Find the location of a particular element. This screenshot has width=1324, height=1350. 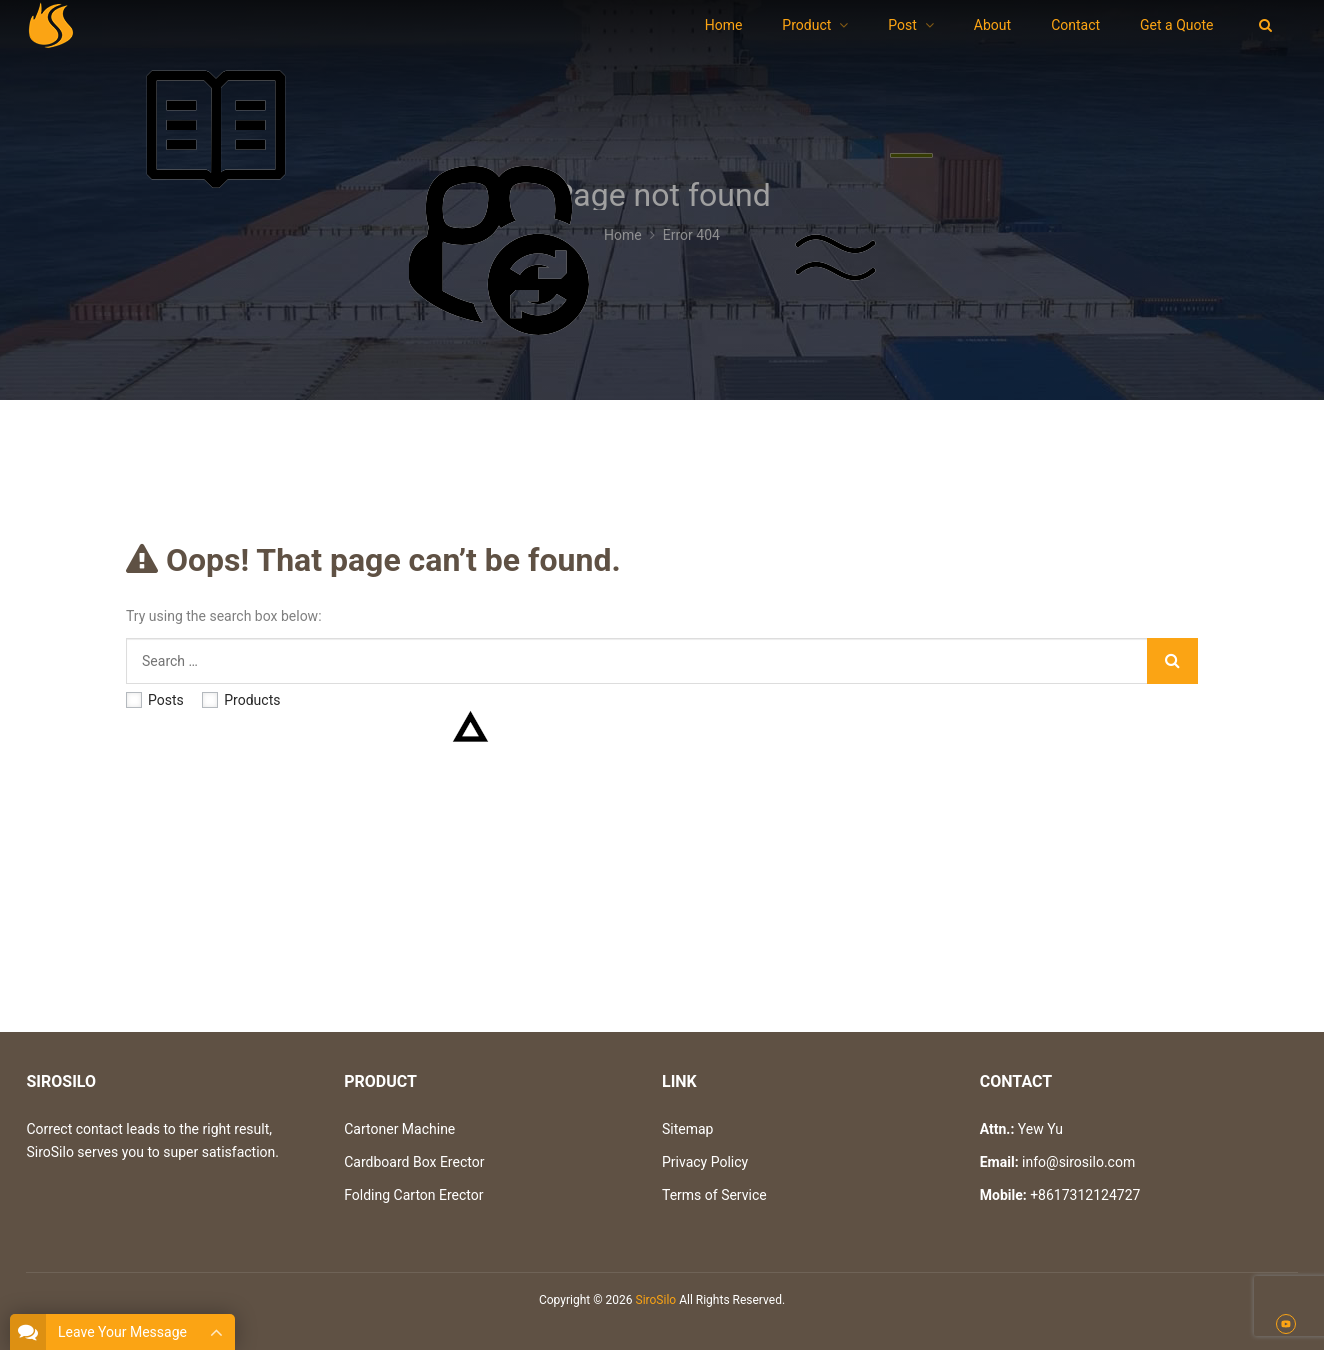

minimize the current window is located at coordinates (909, 153).